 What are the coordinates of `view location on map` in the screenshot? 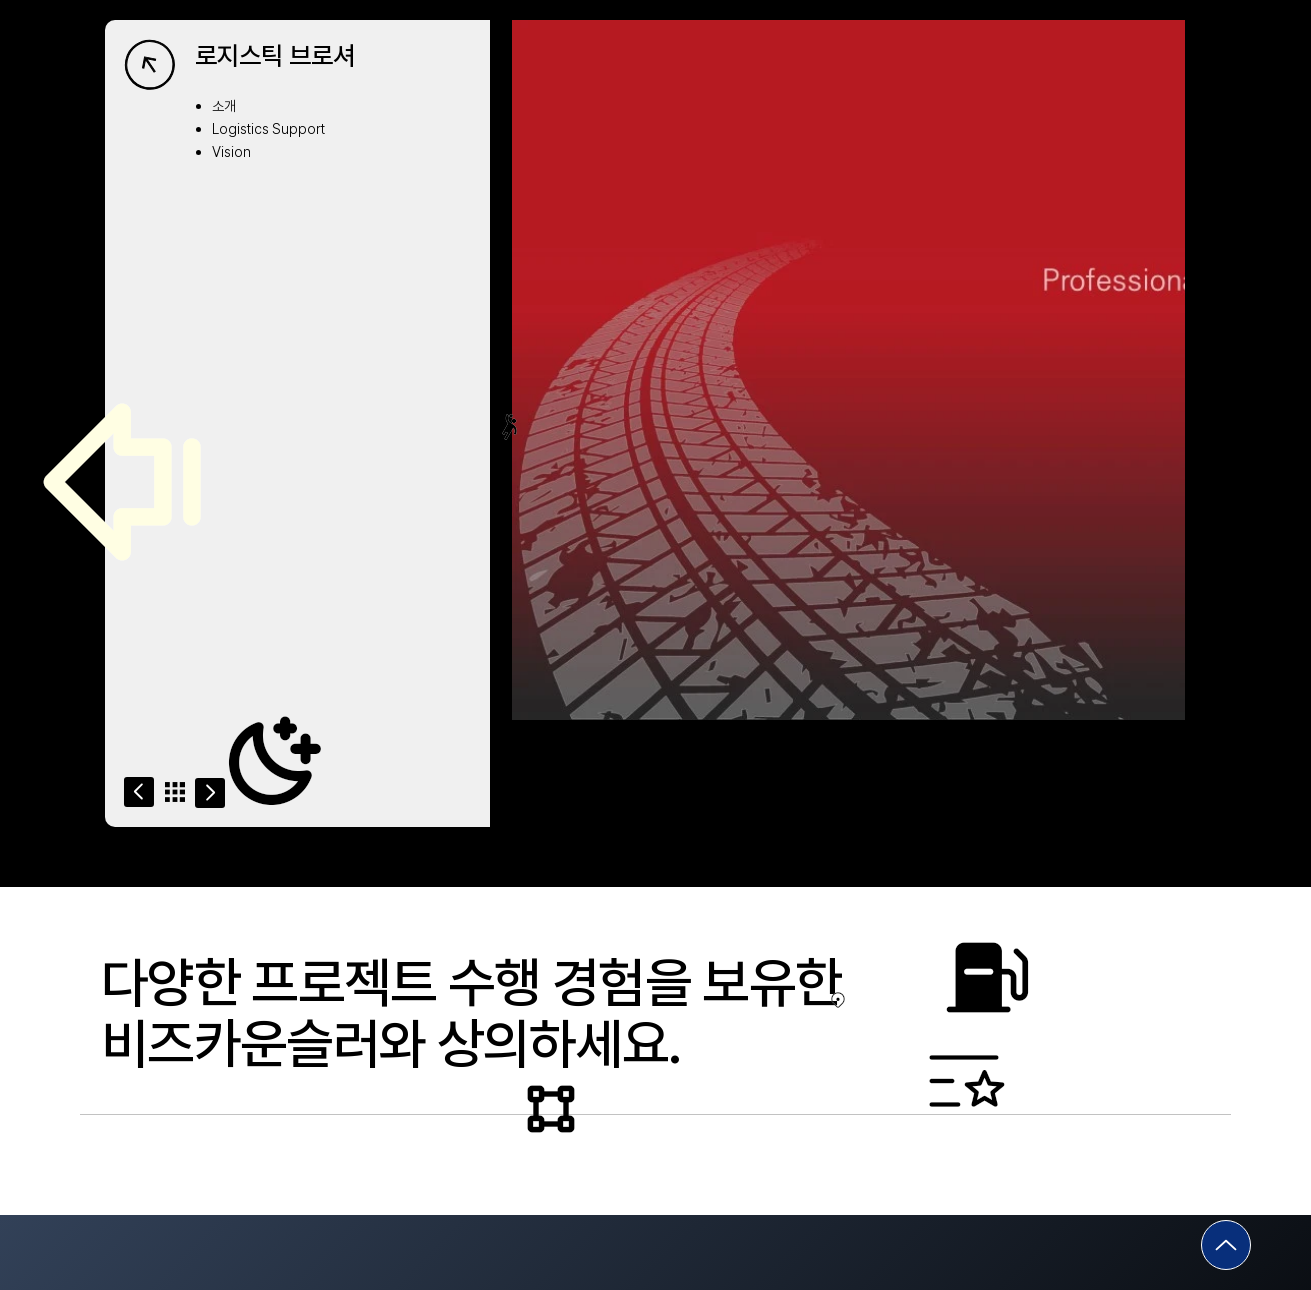 It's located at (838, 1000).